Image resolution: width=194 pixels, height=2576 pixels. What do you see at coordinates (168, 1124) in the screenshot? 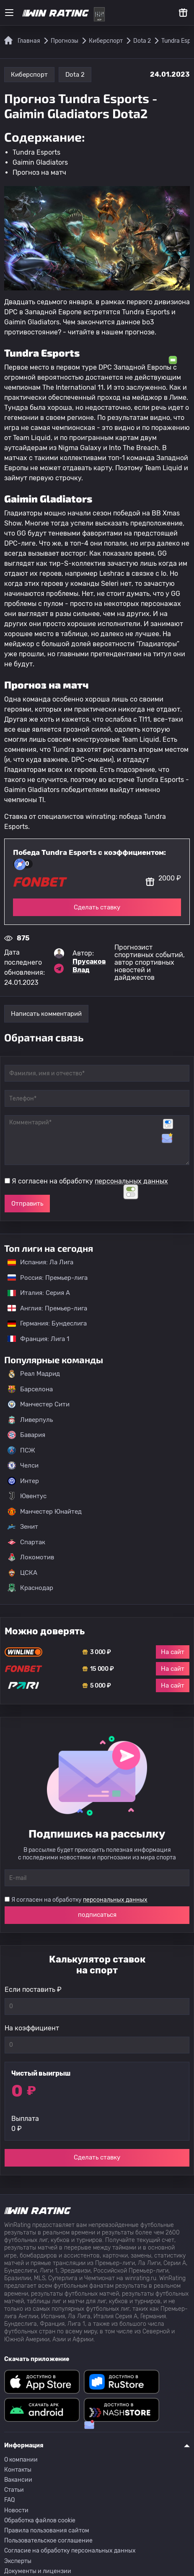
I see `open gnome tweaks to customize system settings` at bounding box center [168, 1124].